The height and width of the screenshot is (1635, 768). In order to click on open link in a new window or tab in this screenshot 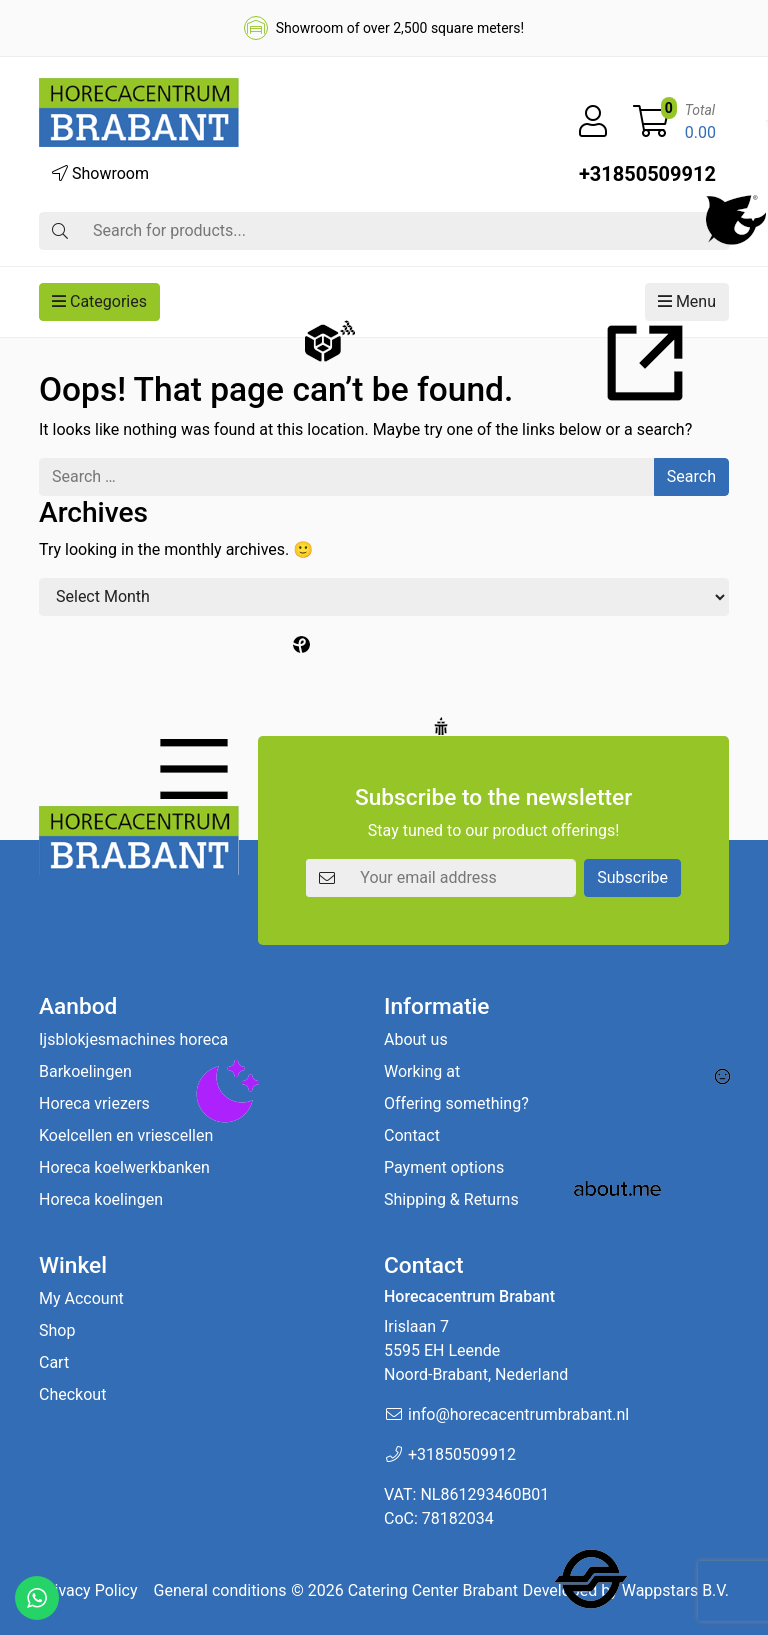, I will do `click(645, 363)`.